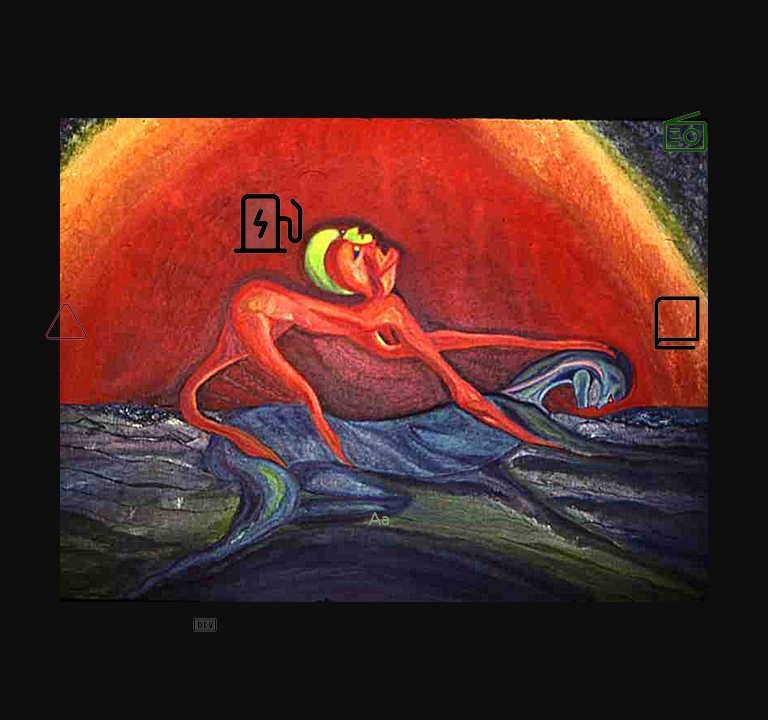 The height and width of the screenshot is (720, 768). I want to click on play or start media content, so click(66, 322).